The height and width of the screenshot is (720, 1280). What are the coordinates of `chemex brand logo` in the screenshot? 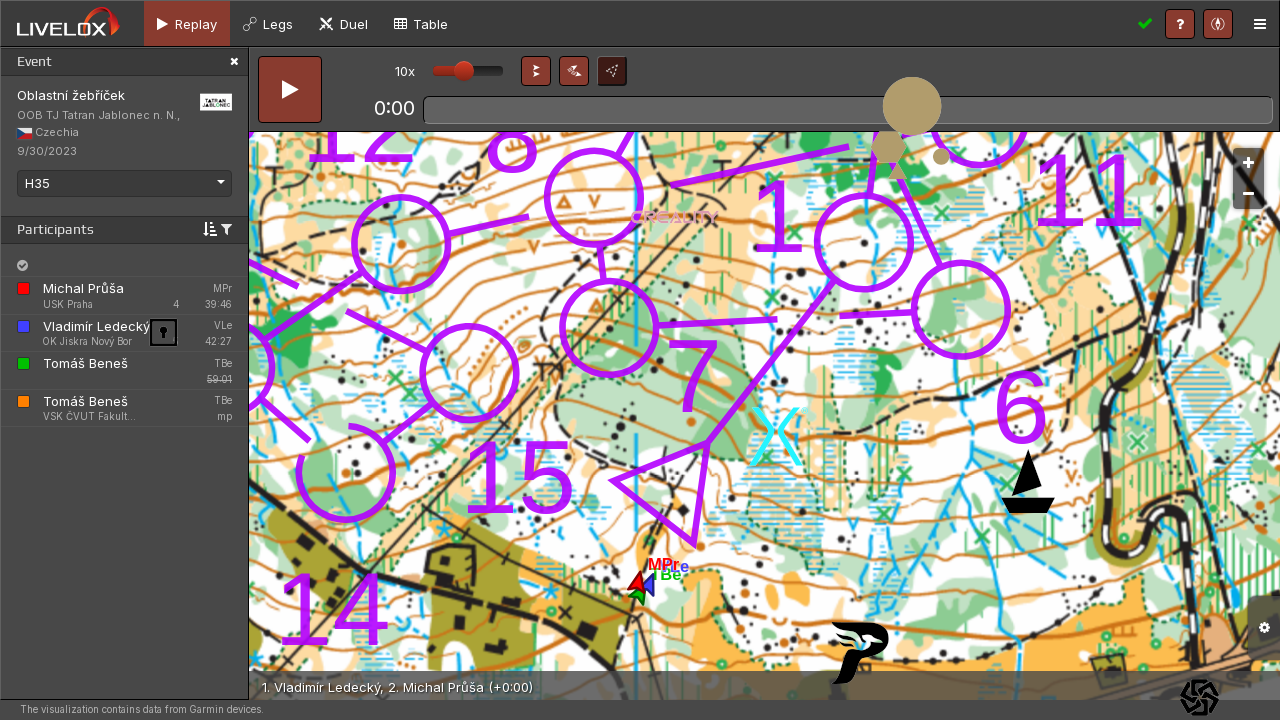 It's located at (778, 436).